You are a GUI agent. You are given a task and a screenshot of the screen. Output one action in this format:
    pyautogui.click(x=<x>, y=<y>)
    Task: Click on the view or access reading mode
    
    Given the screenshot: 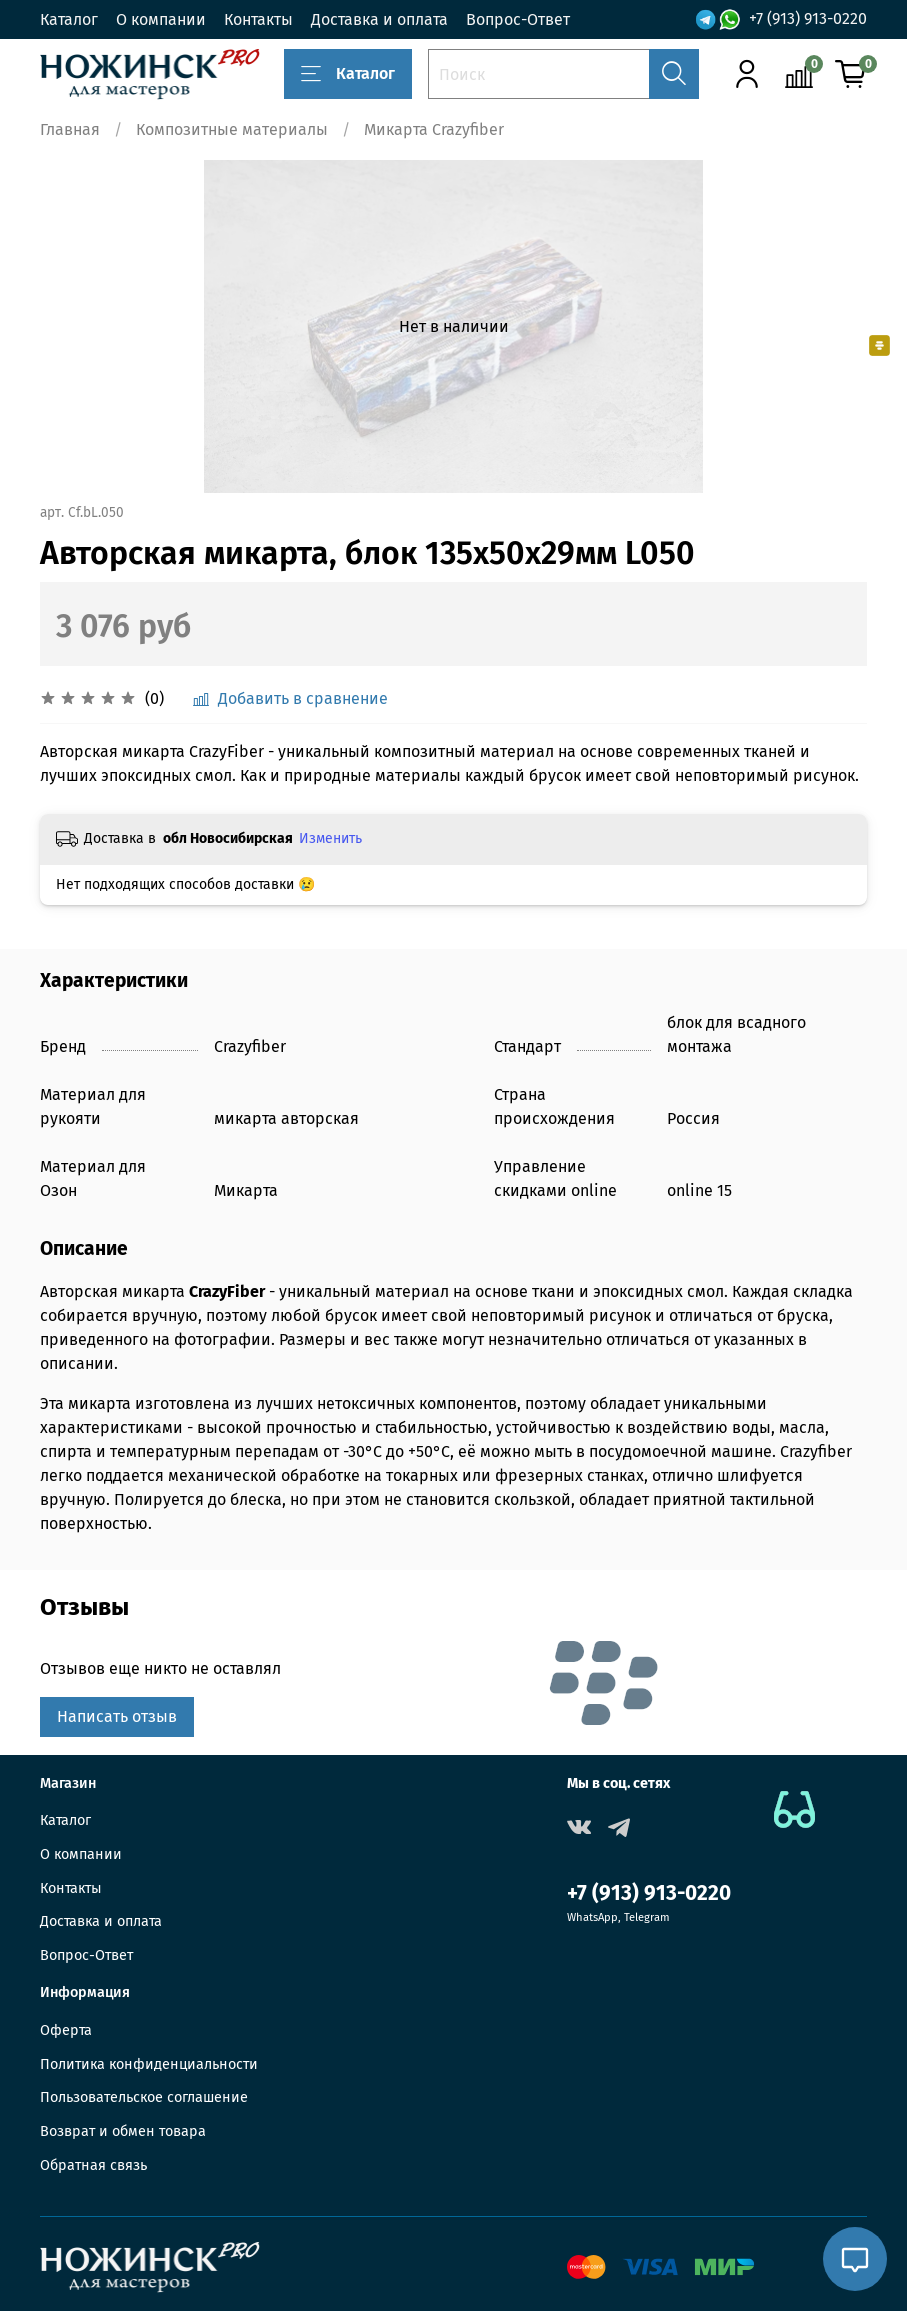 What is the action you would take?
    pyautogui.click(x=794, y=1809)
    